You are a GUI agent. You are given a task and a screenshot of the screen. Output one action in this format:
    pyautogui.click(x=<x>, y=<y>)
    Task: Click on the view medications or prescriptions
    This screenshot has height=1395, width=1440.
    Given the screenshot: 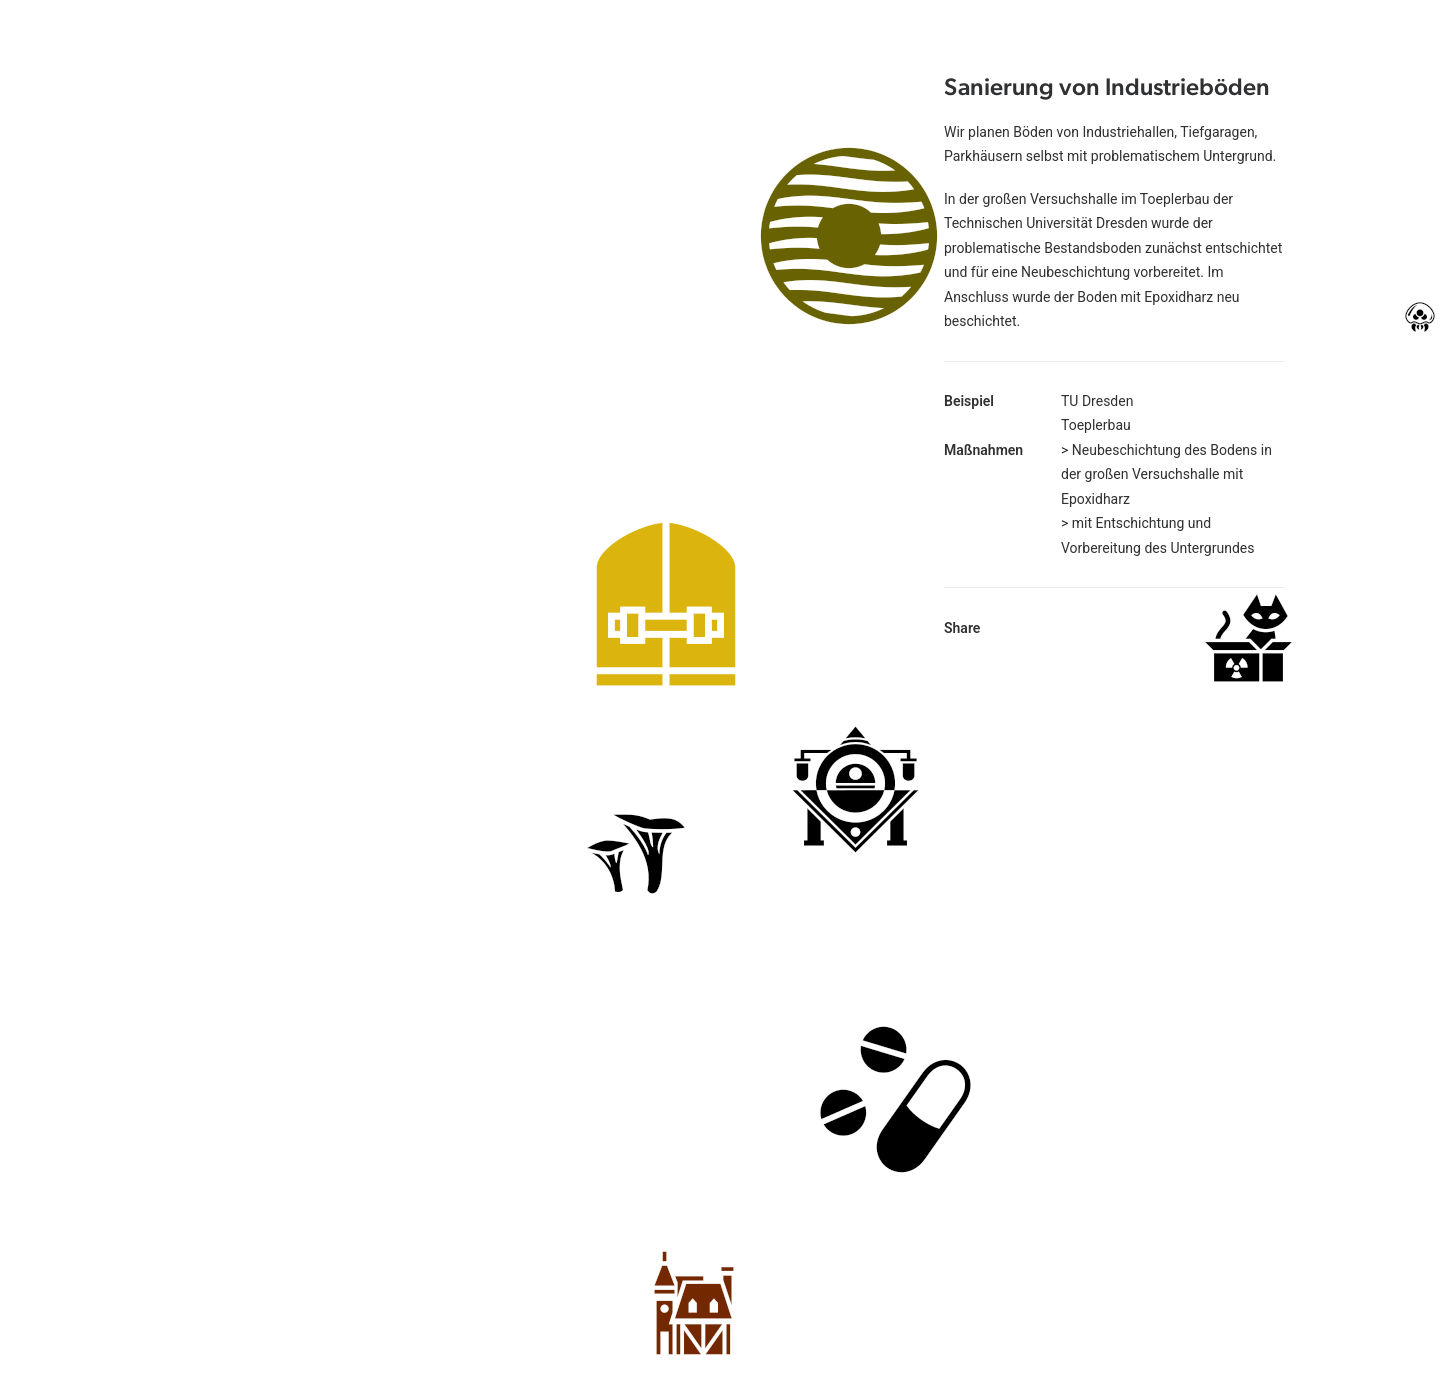 What is the action you would take?
    pyautogui.click(x=895, y=1099)
    